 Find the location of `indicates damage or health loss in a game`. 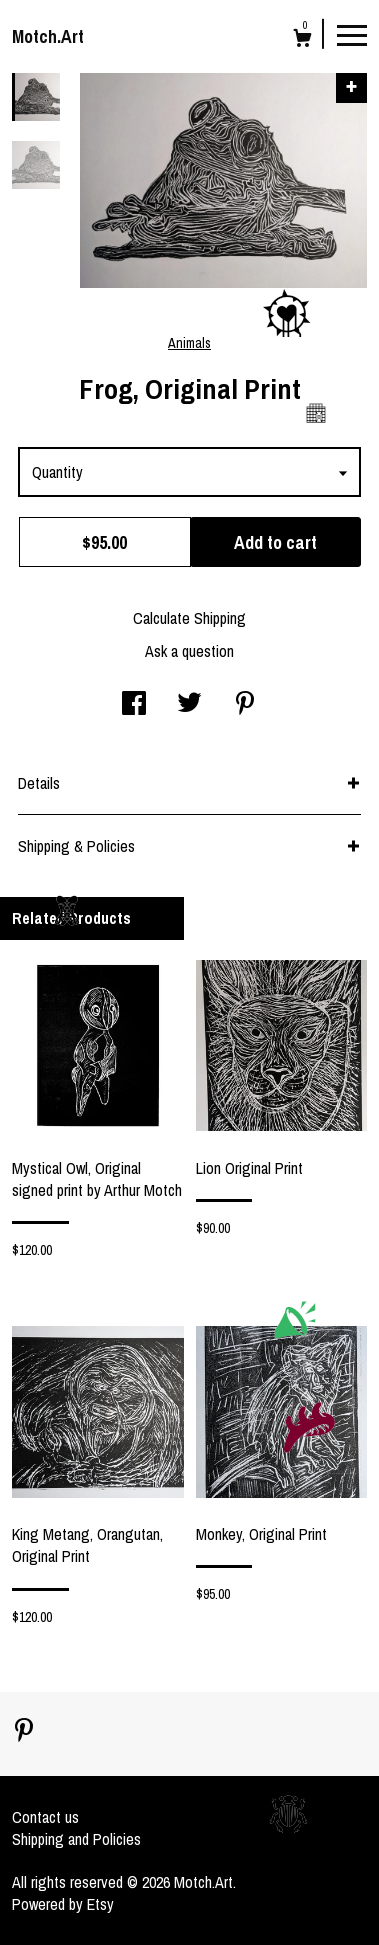

indicates damage or health loss in a game is located at coordinates (287, 313).